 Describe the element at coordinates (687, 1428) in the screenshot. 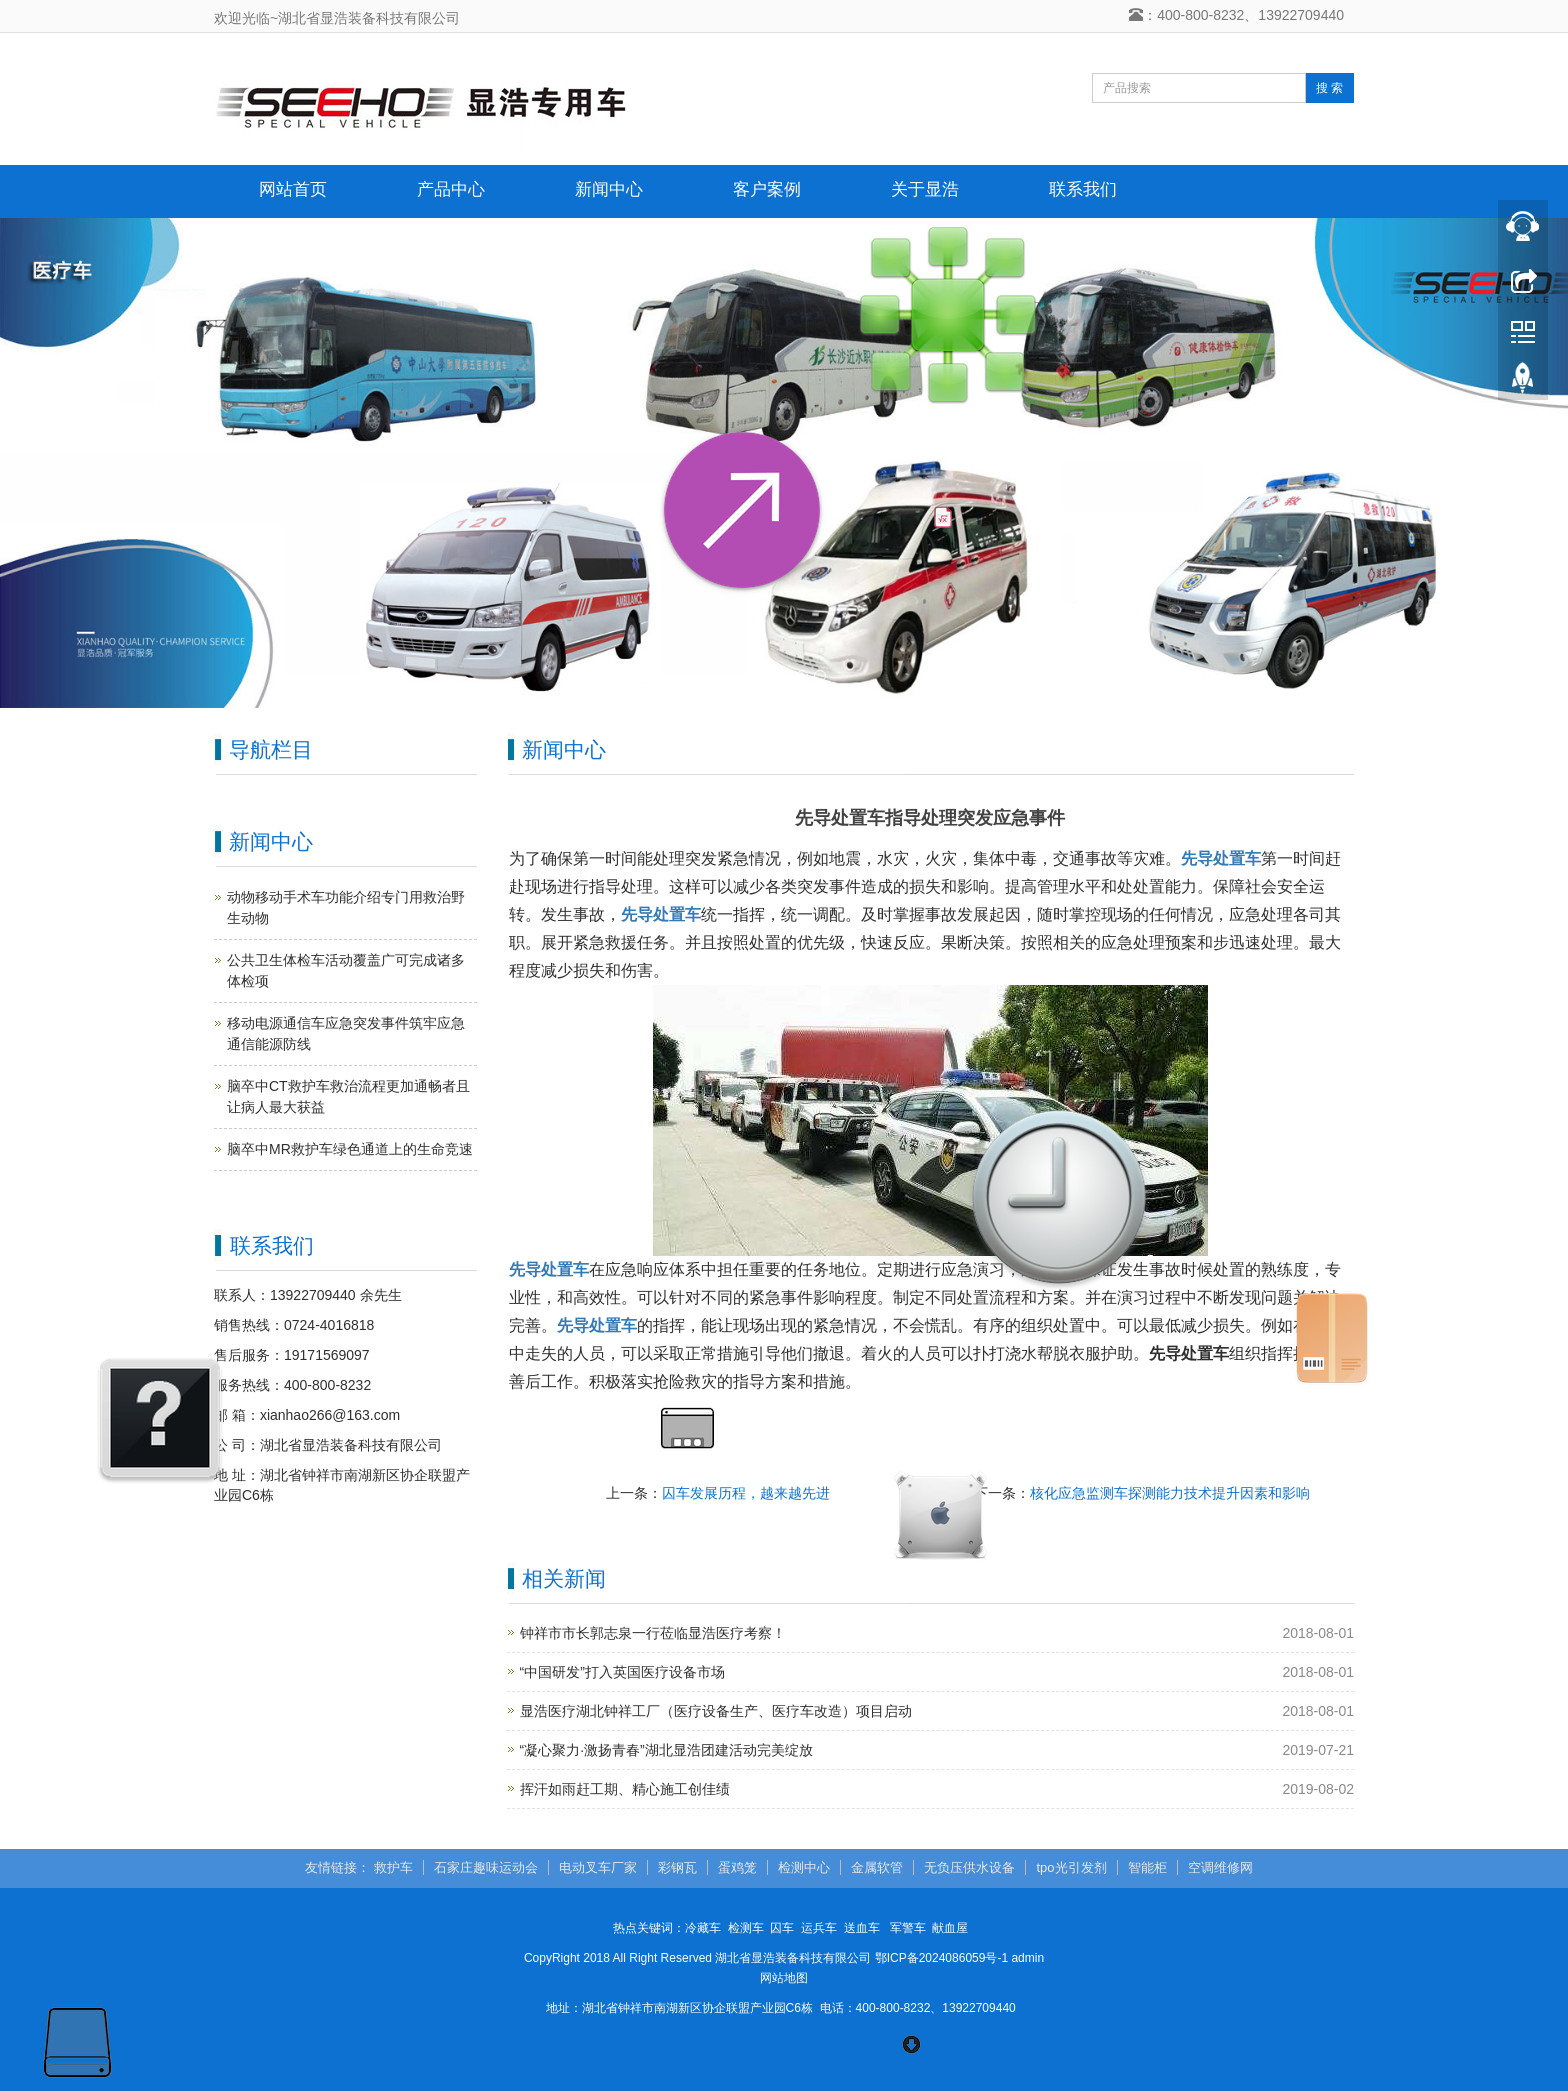

I see `access desktop folder in sidebar` at that location.